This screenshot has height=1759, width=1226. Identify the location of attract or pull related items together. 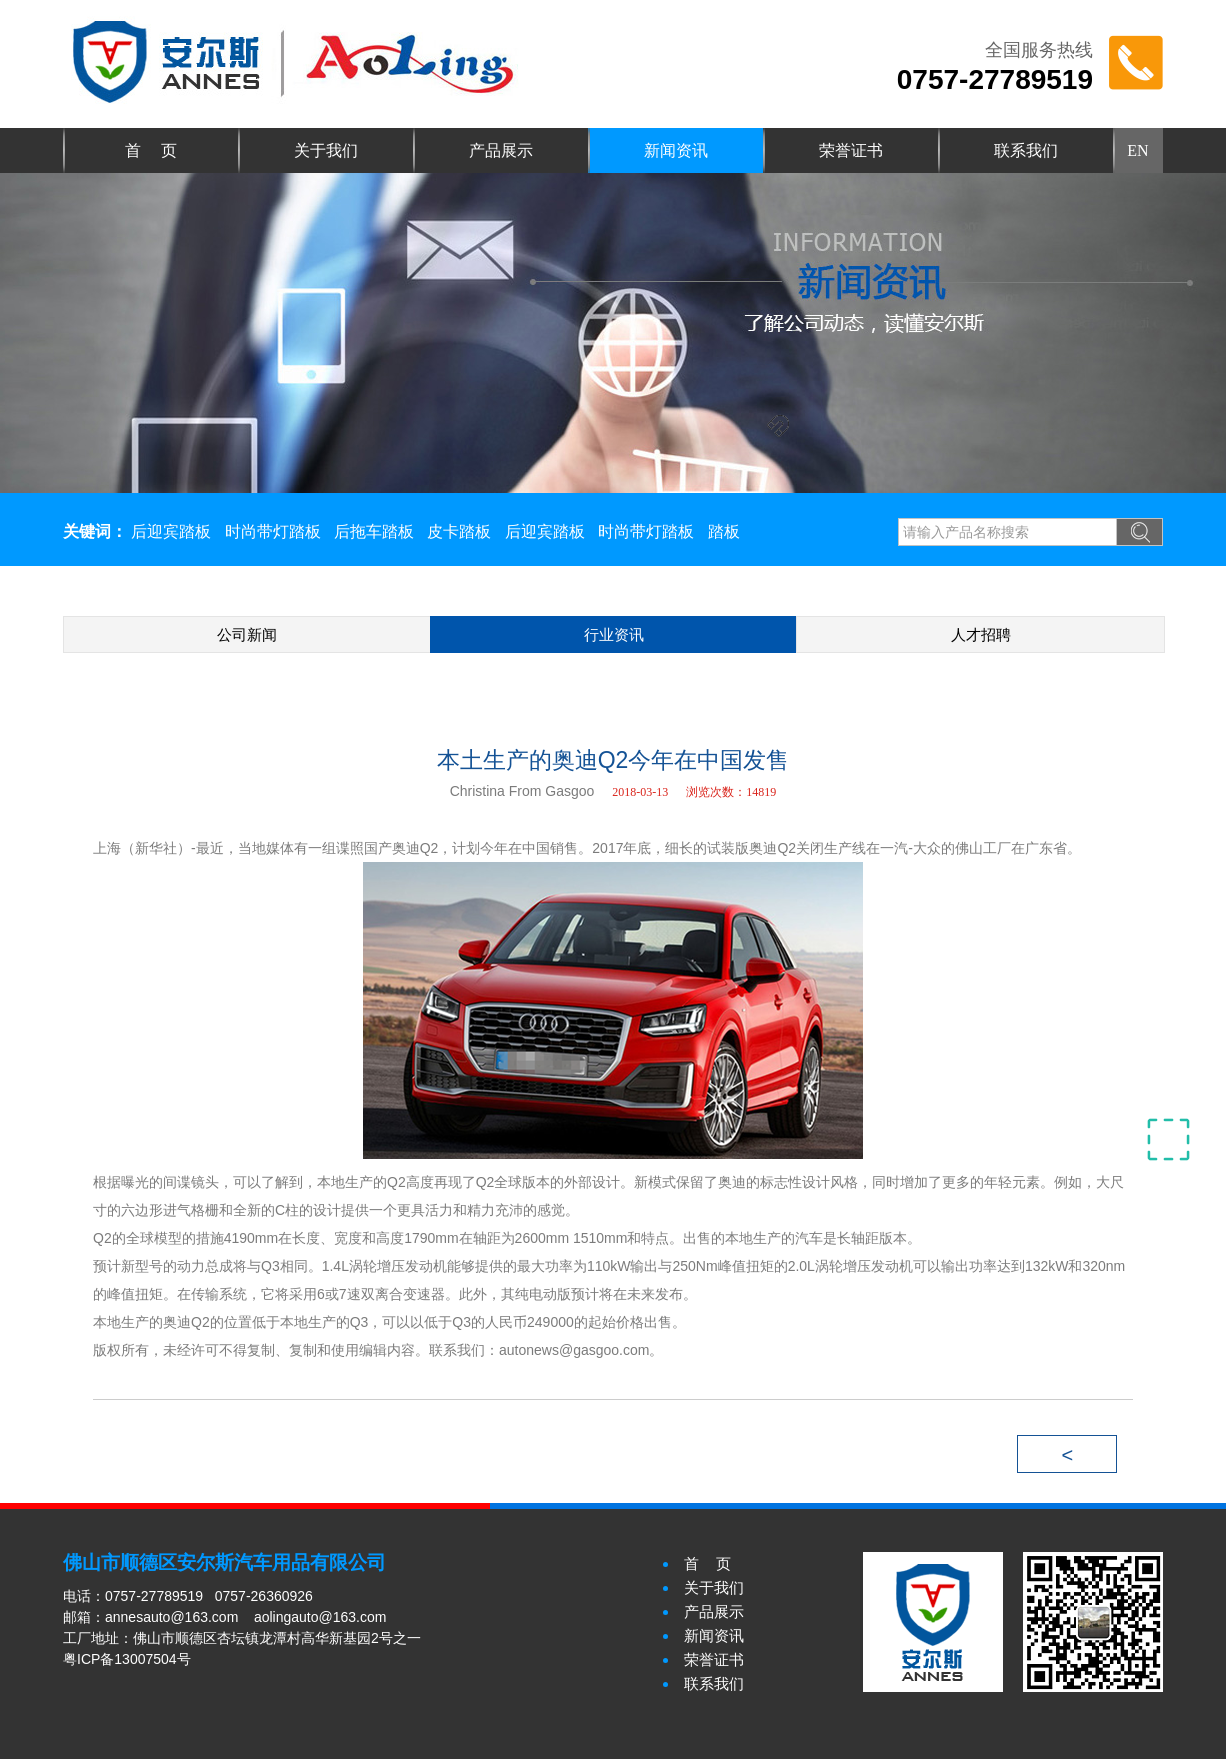
(778, 425).